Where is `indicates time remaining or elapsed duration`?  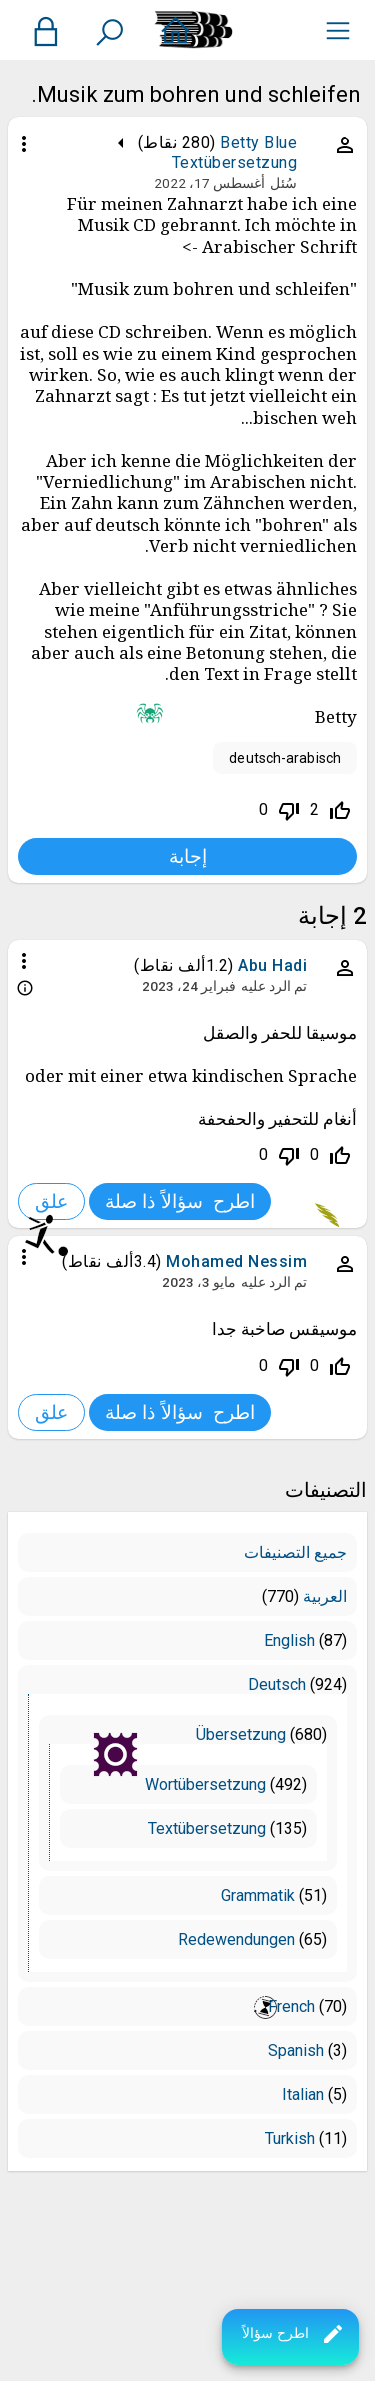 indicates time remaining or elapsed duration is located at coordinates (265, 2007).